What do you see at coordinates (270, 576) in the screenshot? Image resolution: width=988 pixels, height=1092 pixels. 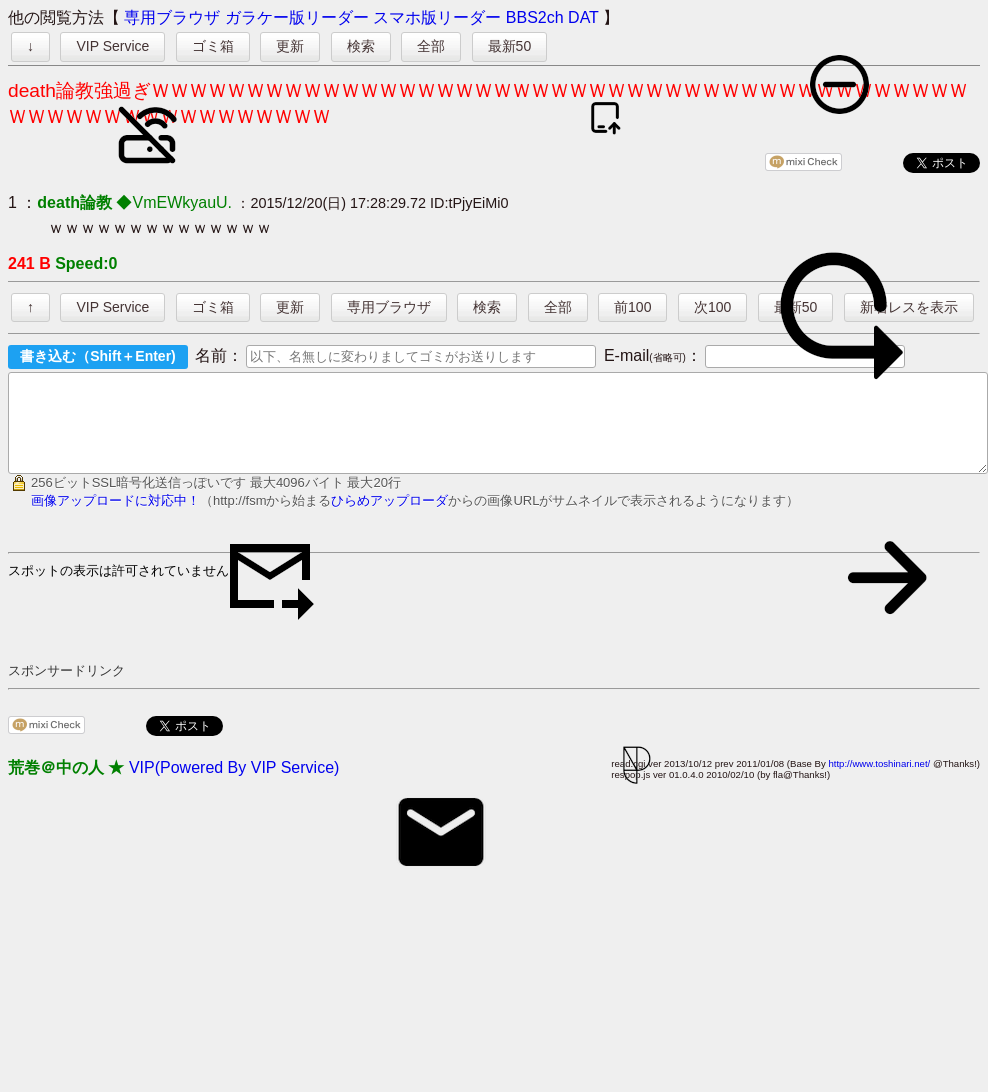 I see `forward an email to another recipient` at bounding box center [270, 576].